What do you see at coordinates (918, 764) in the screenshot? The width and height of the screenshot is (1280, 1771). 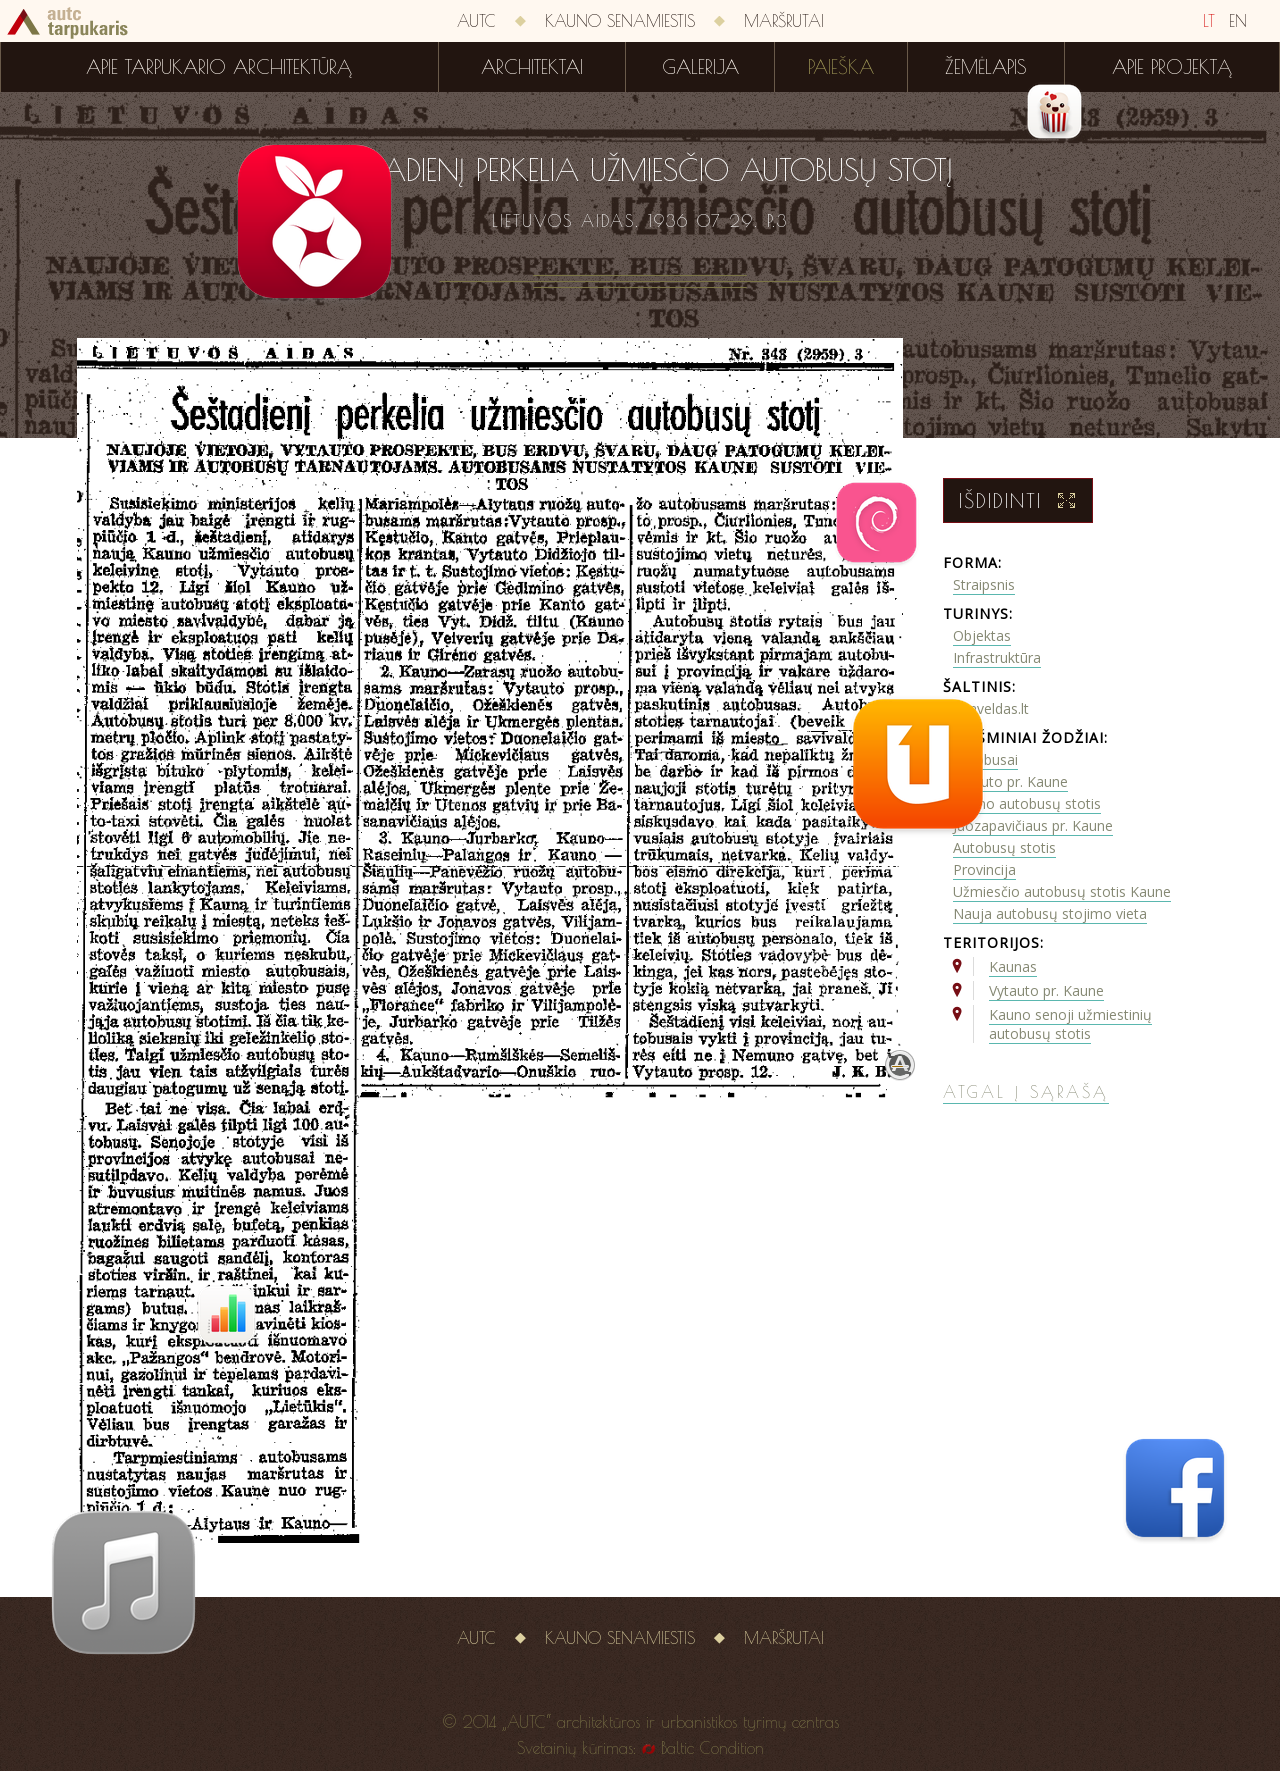 I see `open ubuntu one cloud storage app` at bounding box center [918, 764].